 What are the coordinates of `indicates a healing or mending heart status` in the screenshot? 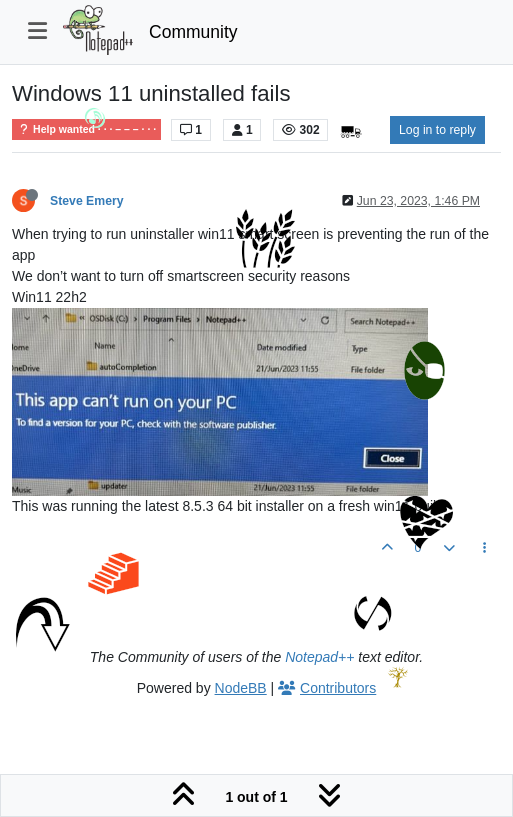 It's located at (426, 522).